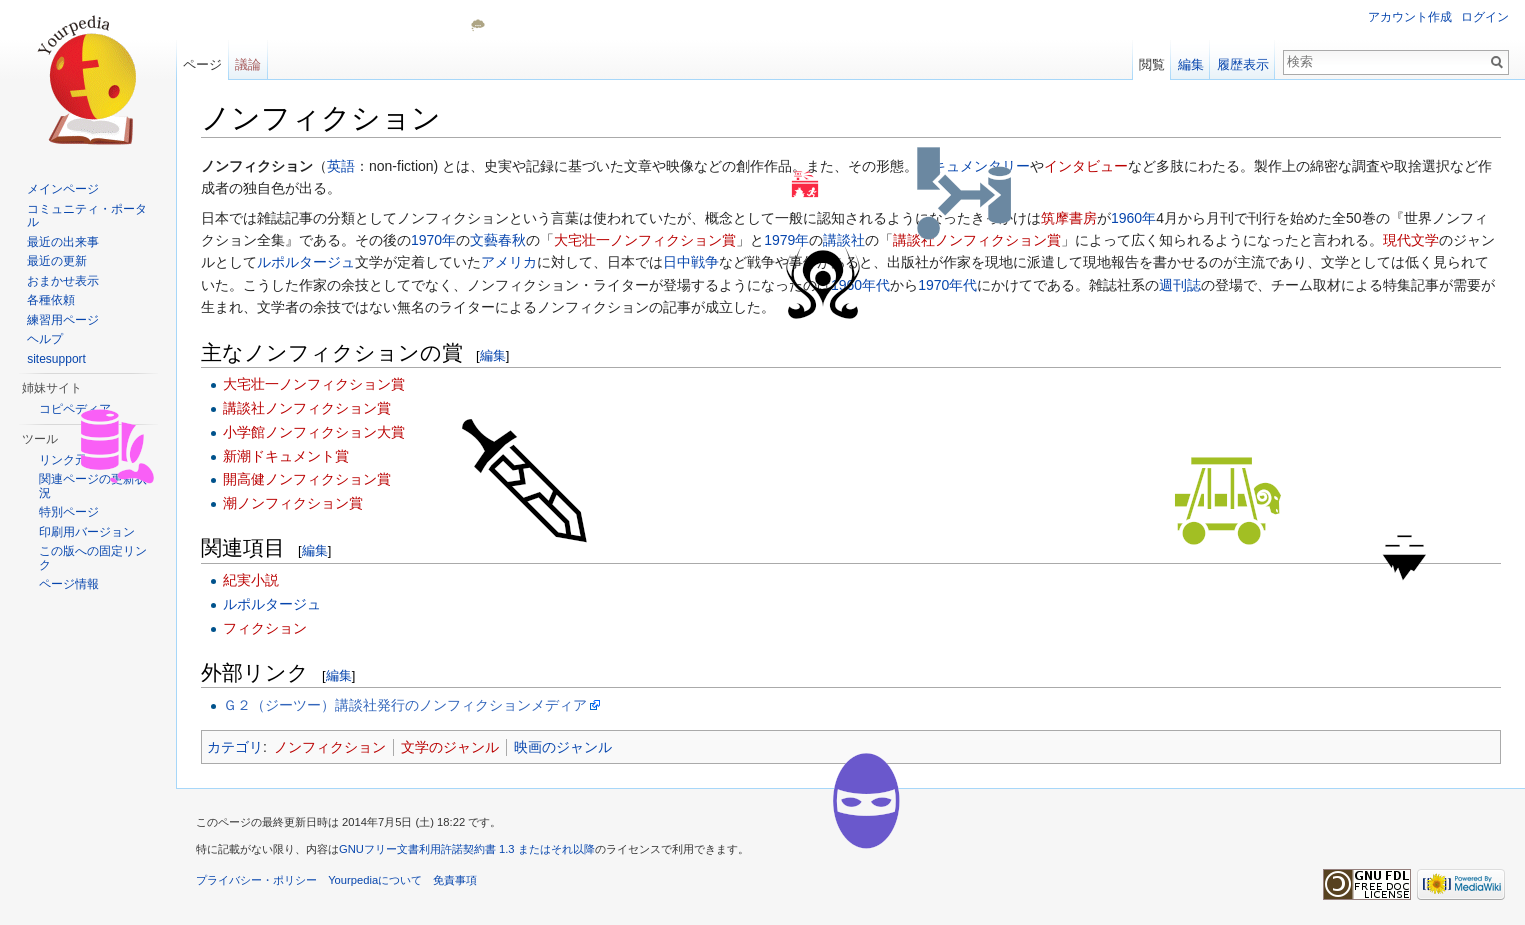  What do you see at coordinates (866, 800) in the screenshot?
I see `toggle stealth or incognito mode` at bounding box center [866, 800].